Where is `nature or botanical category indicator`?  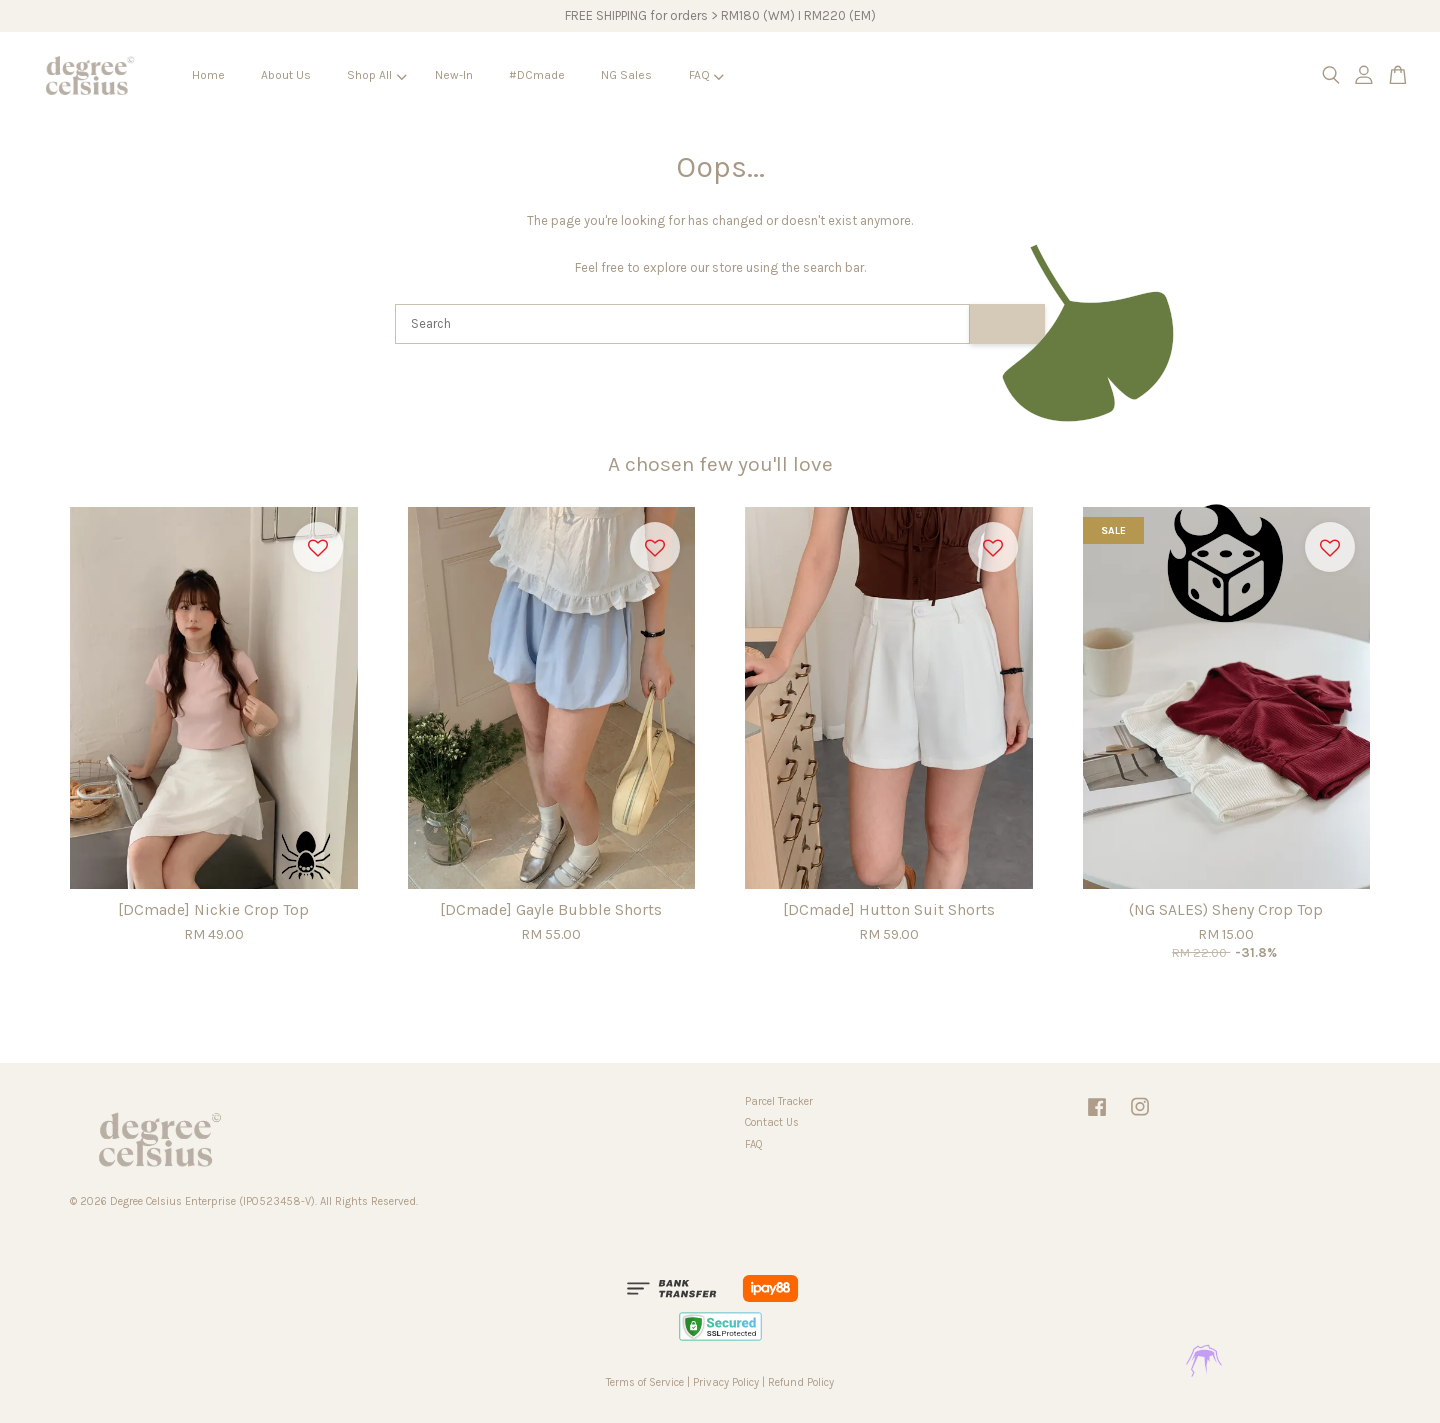 nature or botanical category indicator is located at coordinates (1088, 333).